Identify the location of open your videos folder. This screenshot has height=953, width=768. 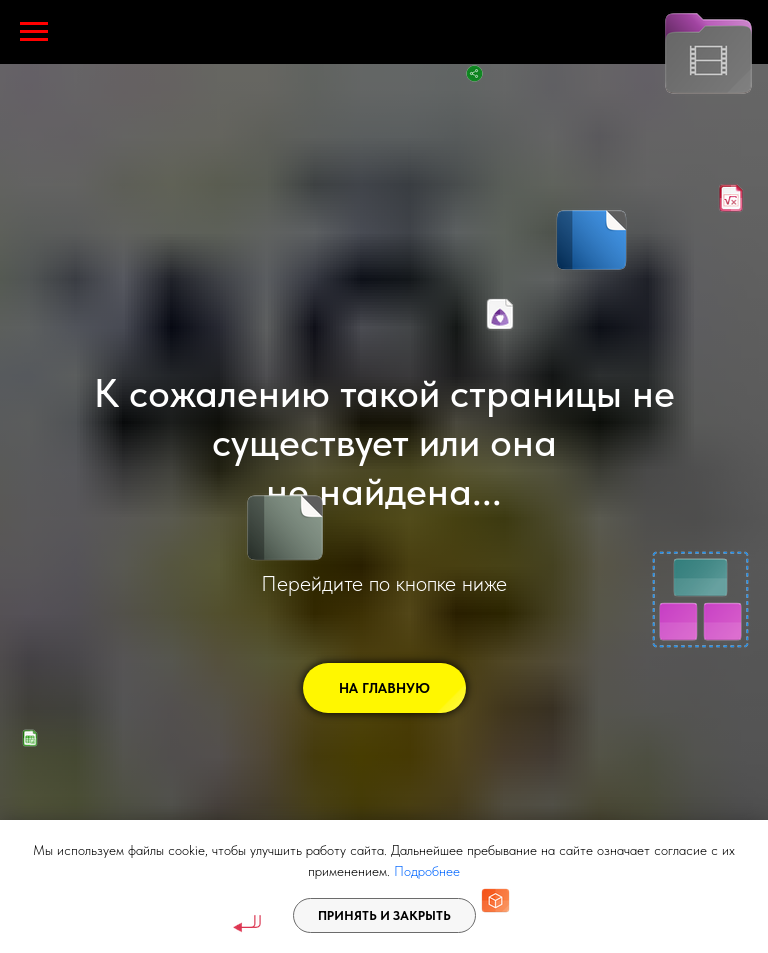
(708, 53).